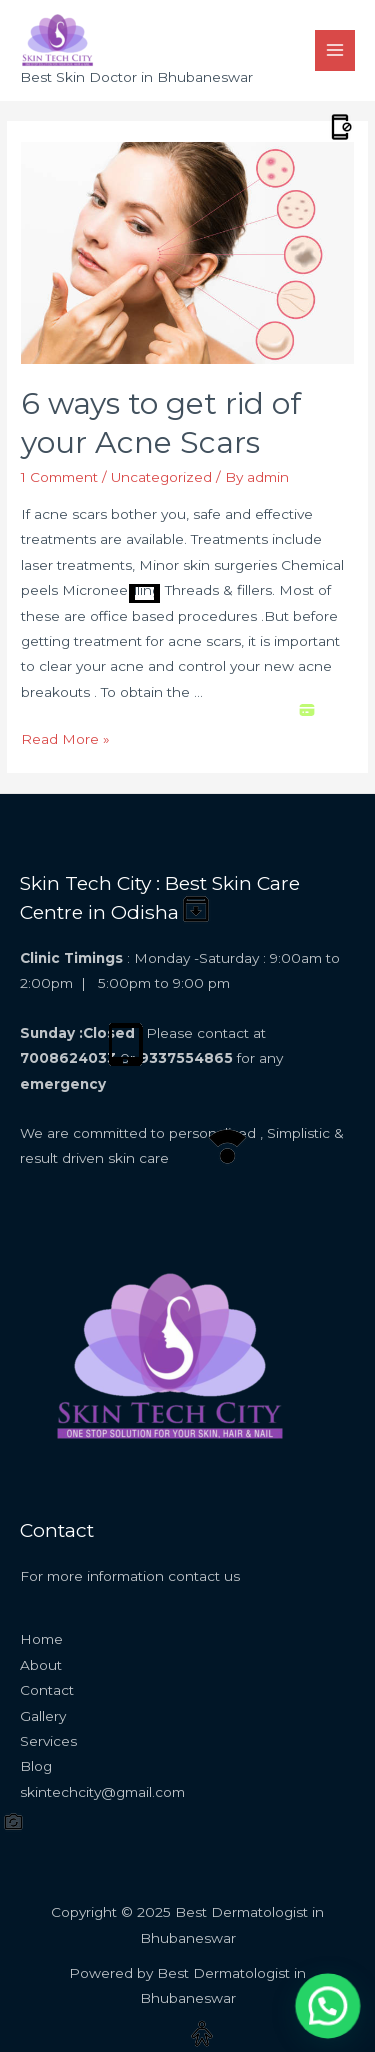  I want to click on access party mode camera effects, so click(13, 1822).